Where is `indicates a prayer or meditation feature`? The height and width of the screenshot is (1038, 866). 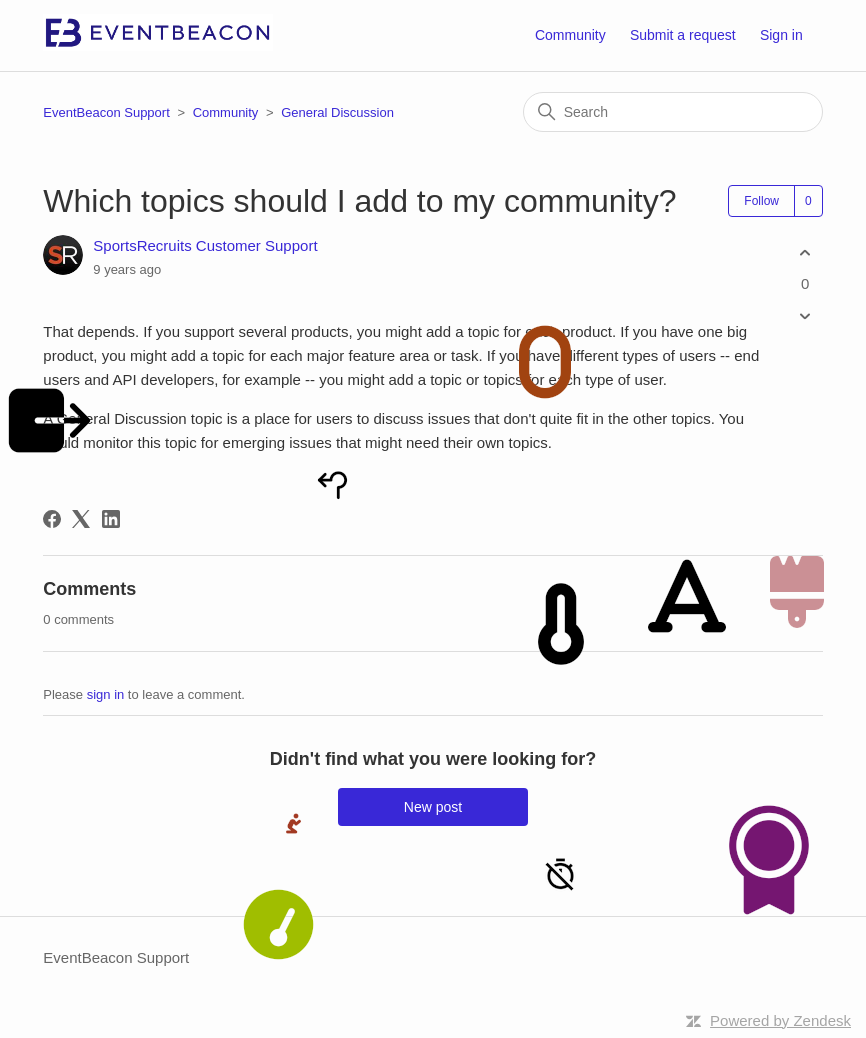 indicates a prayer or meditation feature is located at coordinates (293, 823).